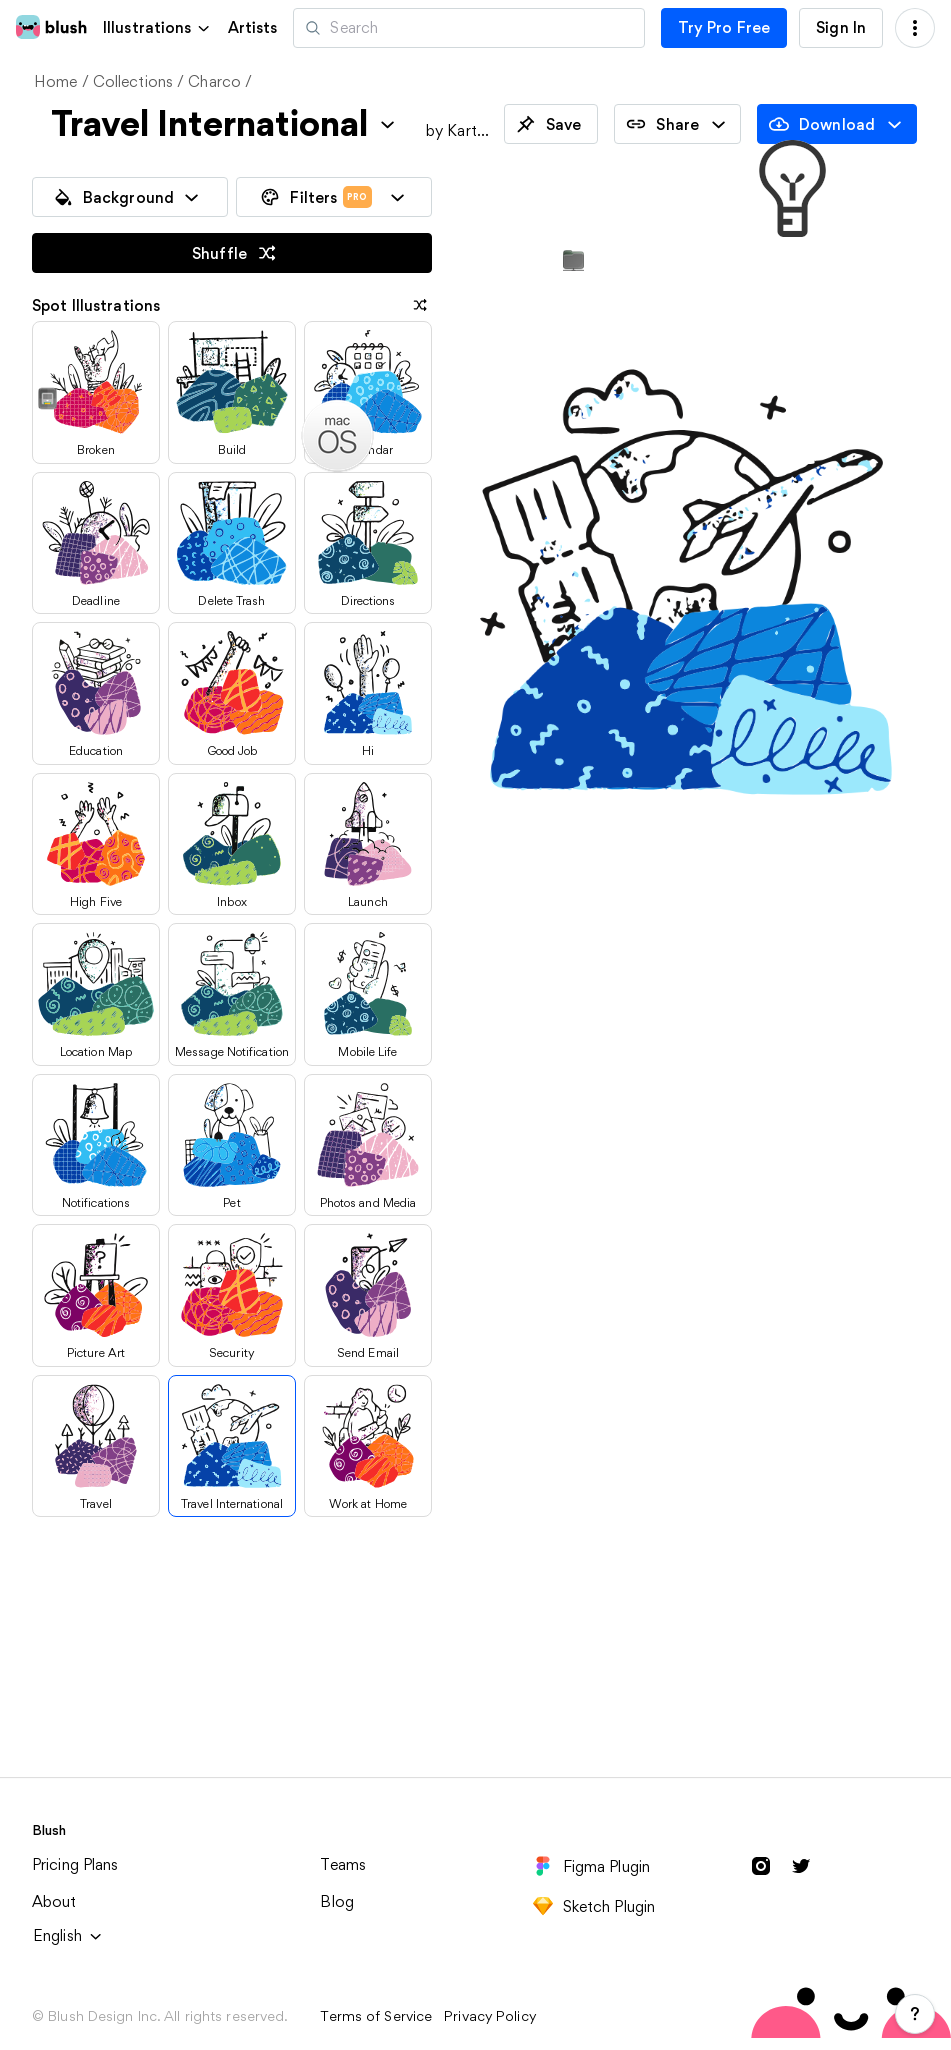 The image size is (951, 2050). Describe the element at coordinates (573, 260) in the screenshot. I see `access files stored on a remote server` at that location.